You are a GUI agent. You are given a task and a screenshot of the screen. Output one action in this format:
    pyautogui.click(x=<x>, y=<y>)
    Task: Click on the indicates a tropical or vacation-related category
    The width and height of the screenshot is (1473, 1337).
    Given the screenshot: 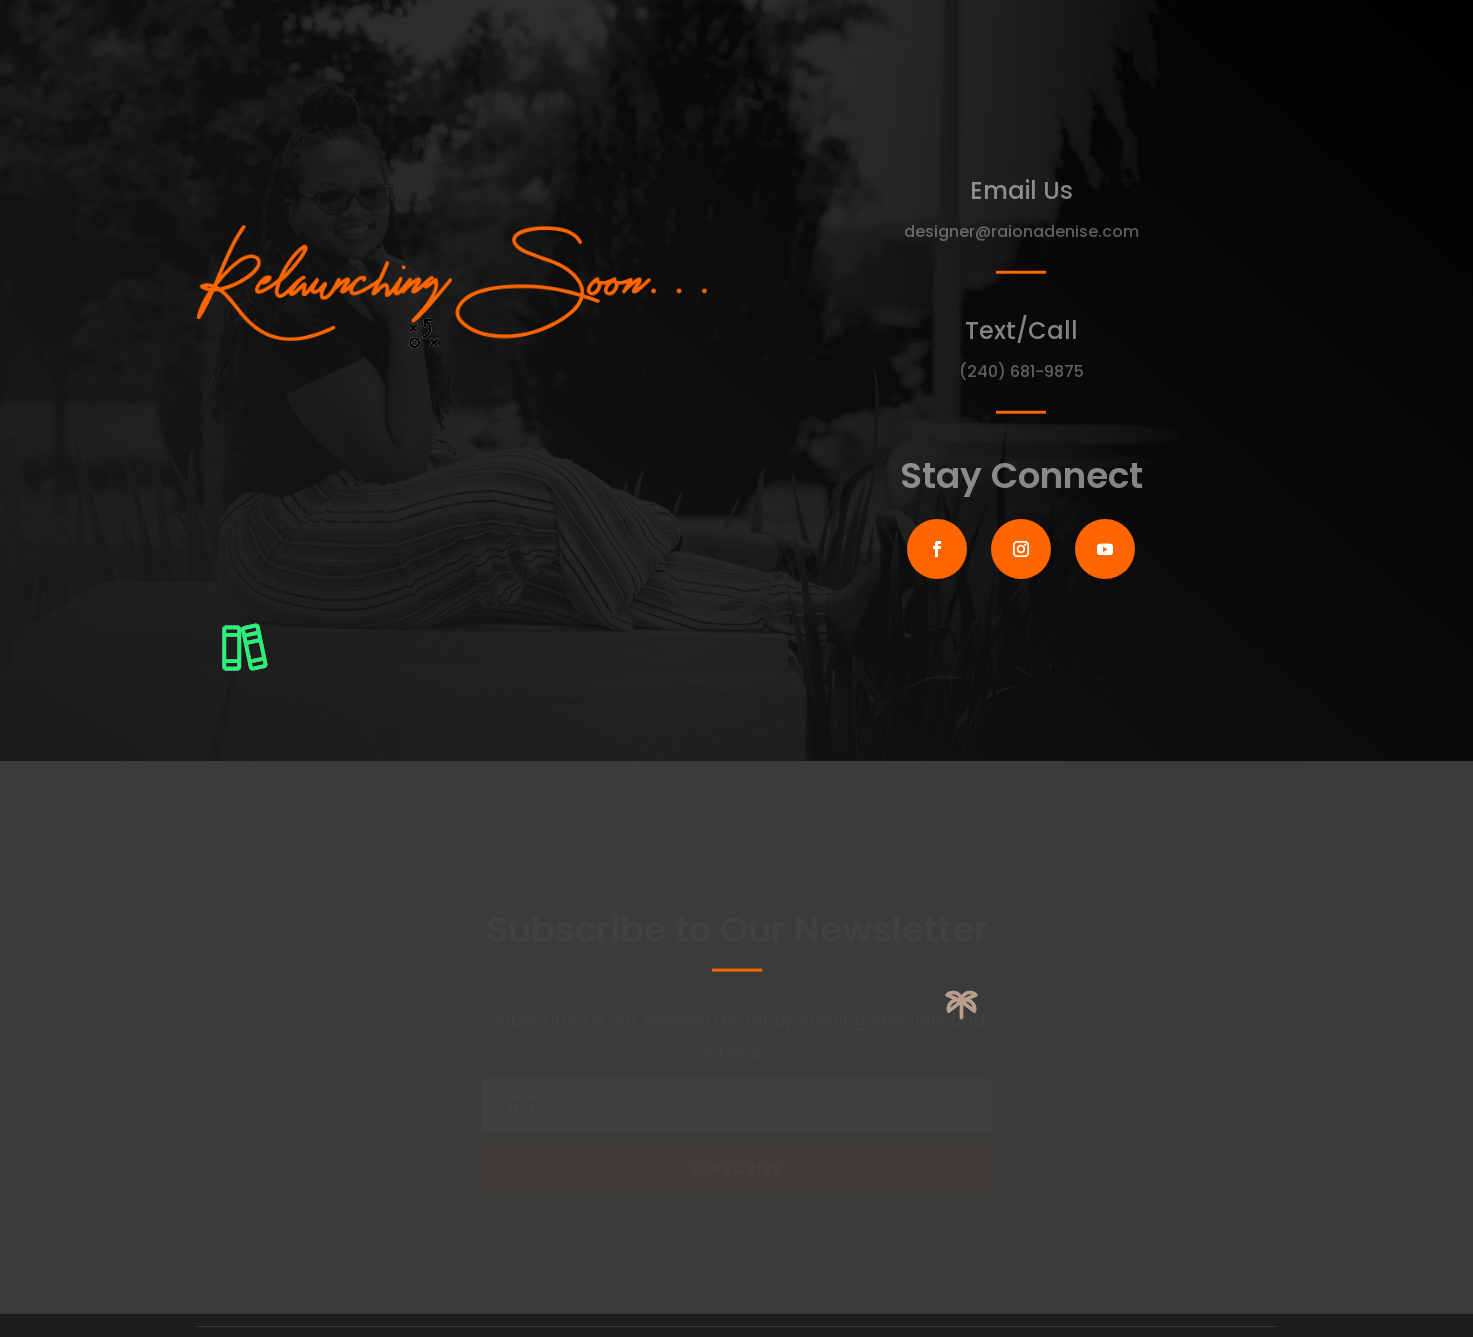 What is the action you would take?
    pyautogui.click(x=961, y=1004)
    